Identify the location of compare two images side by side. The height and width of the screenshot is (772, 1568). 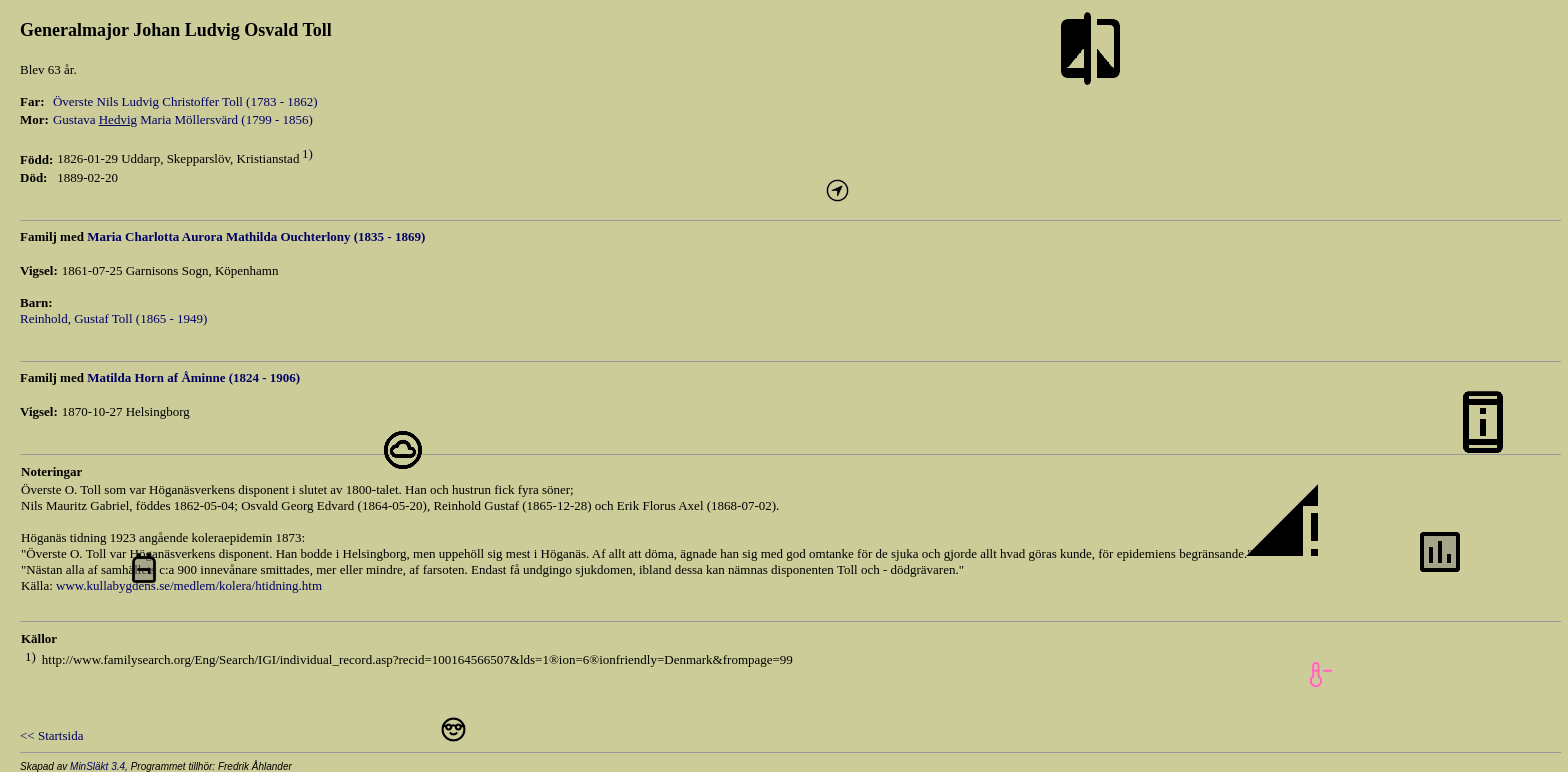
(1090, 48).